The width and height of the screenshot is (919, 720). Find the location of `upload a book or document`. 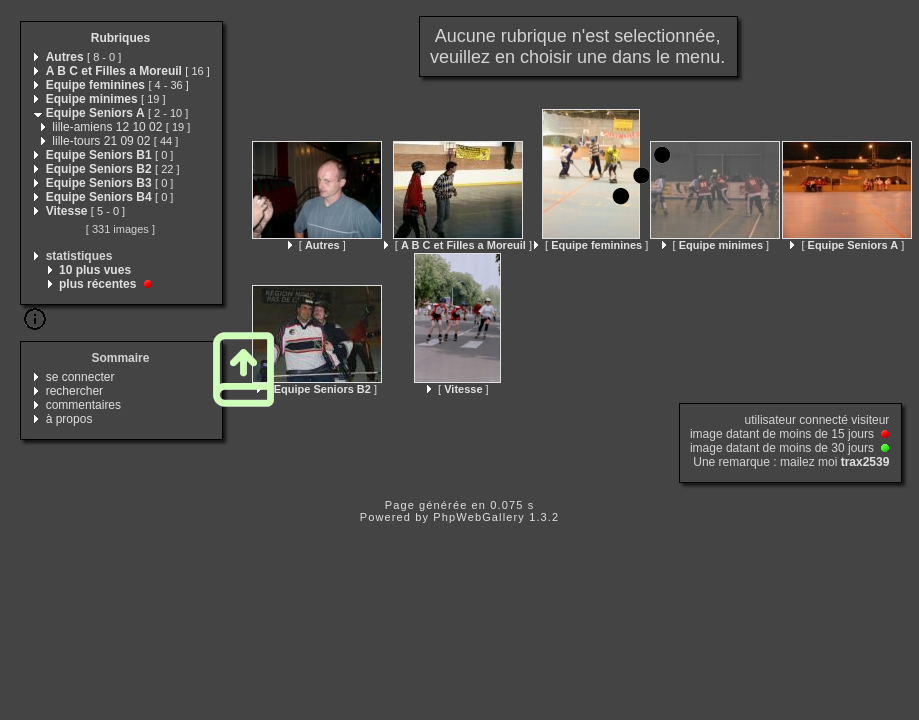

upload a book or document is located at coordinates (243, 369).